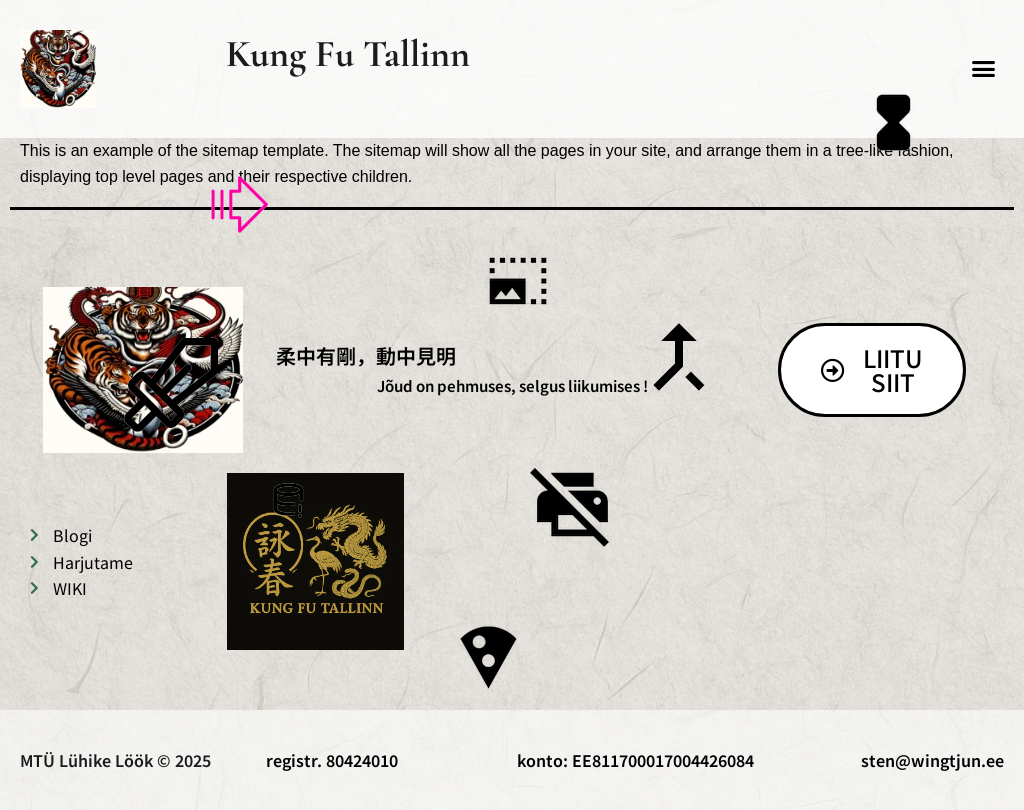 The image size is (1024, 810). I want to click on skip forward or advance to next item, so click(237, 204).